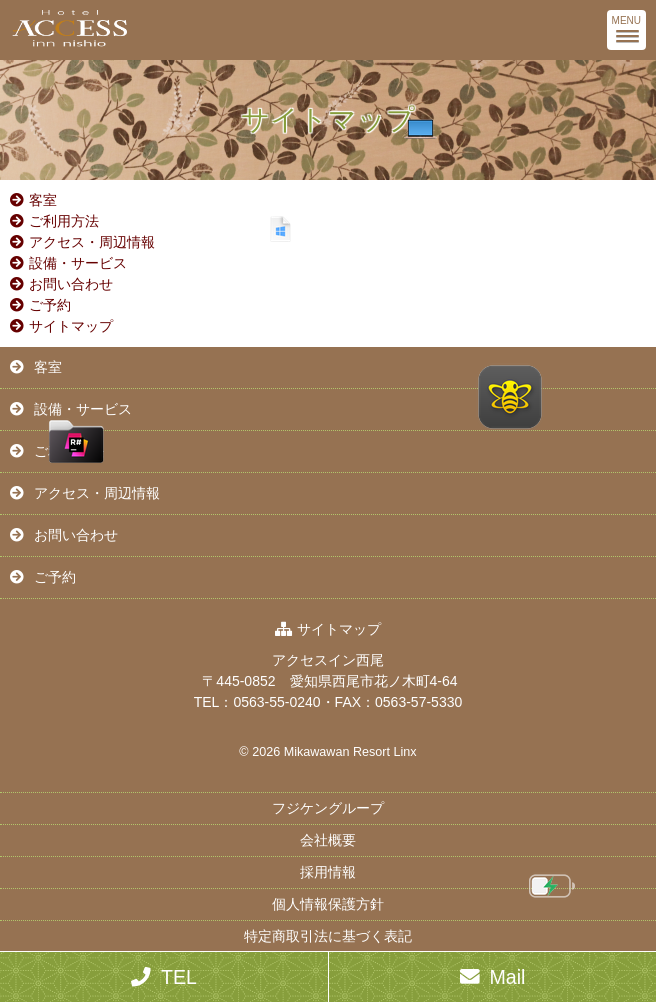  What do you see at coordinates (552, 886) in the screenshot?
I see `battery at 40% and currently charging` at bounding box center [552, 886].